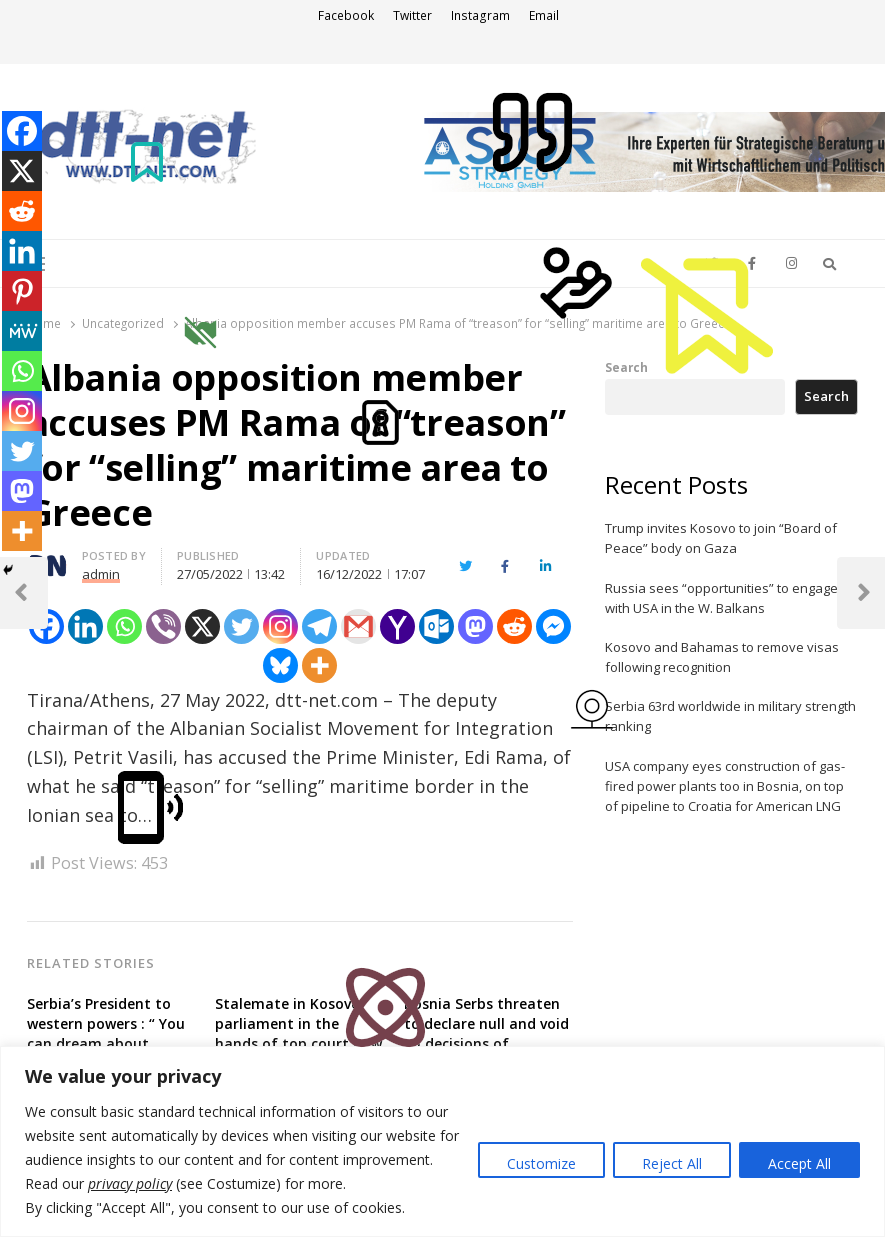 The image size is (885, 1237). What do you see at coordinates (532, 132) in the screenshot?
I see `insert a block quote` at bounding box center [532, 132].